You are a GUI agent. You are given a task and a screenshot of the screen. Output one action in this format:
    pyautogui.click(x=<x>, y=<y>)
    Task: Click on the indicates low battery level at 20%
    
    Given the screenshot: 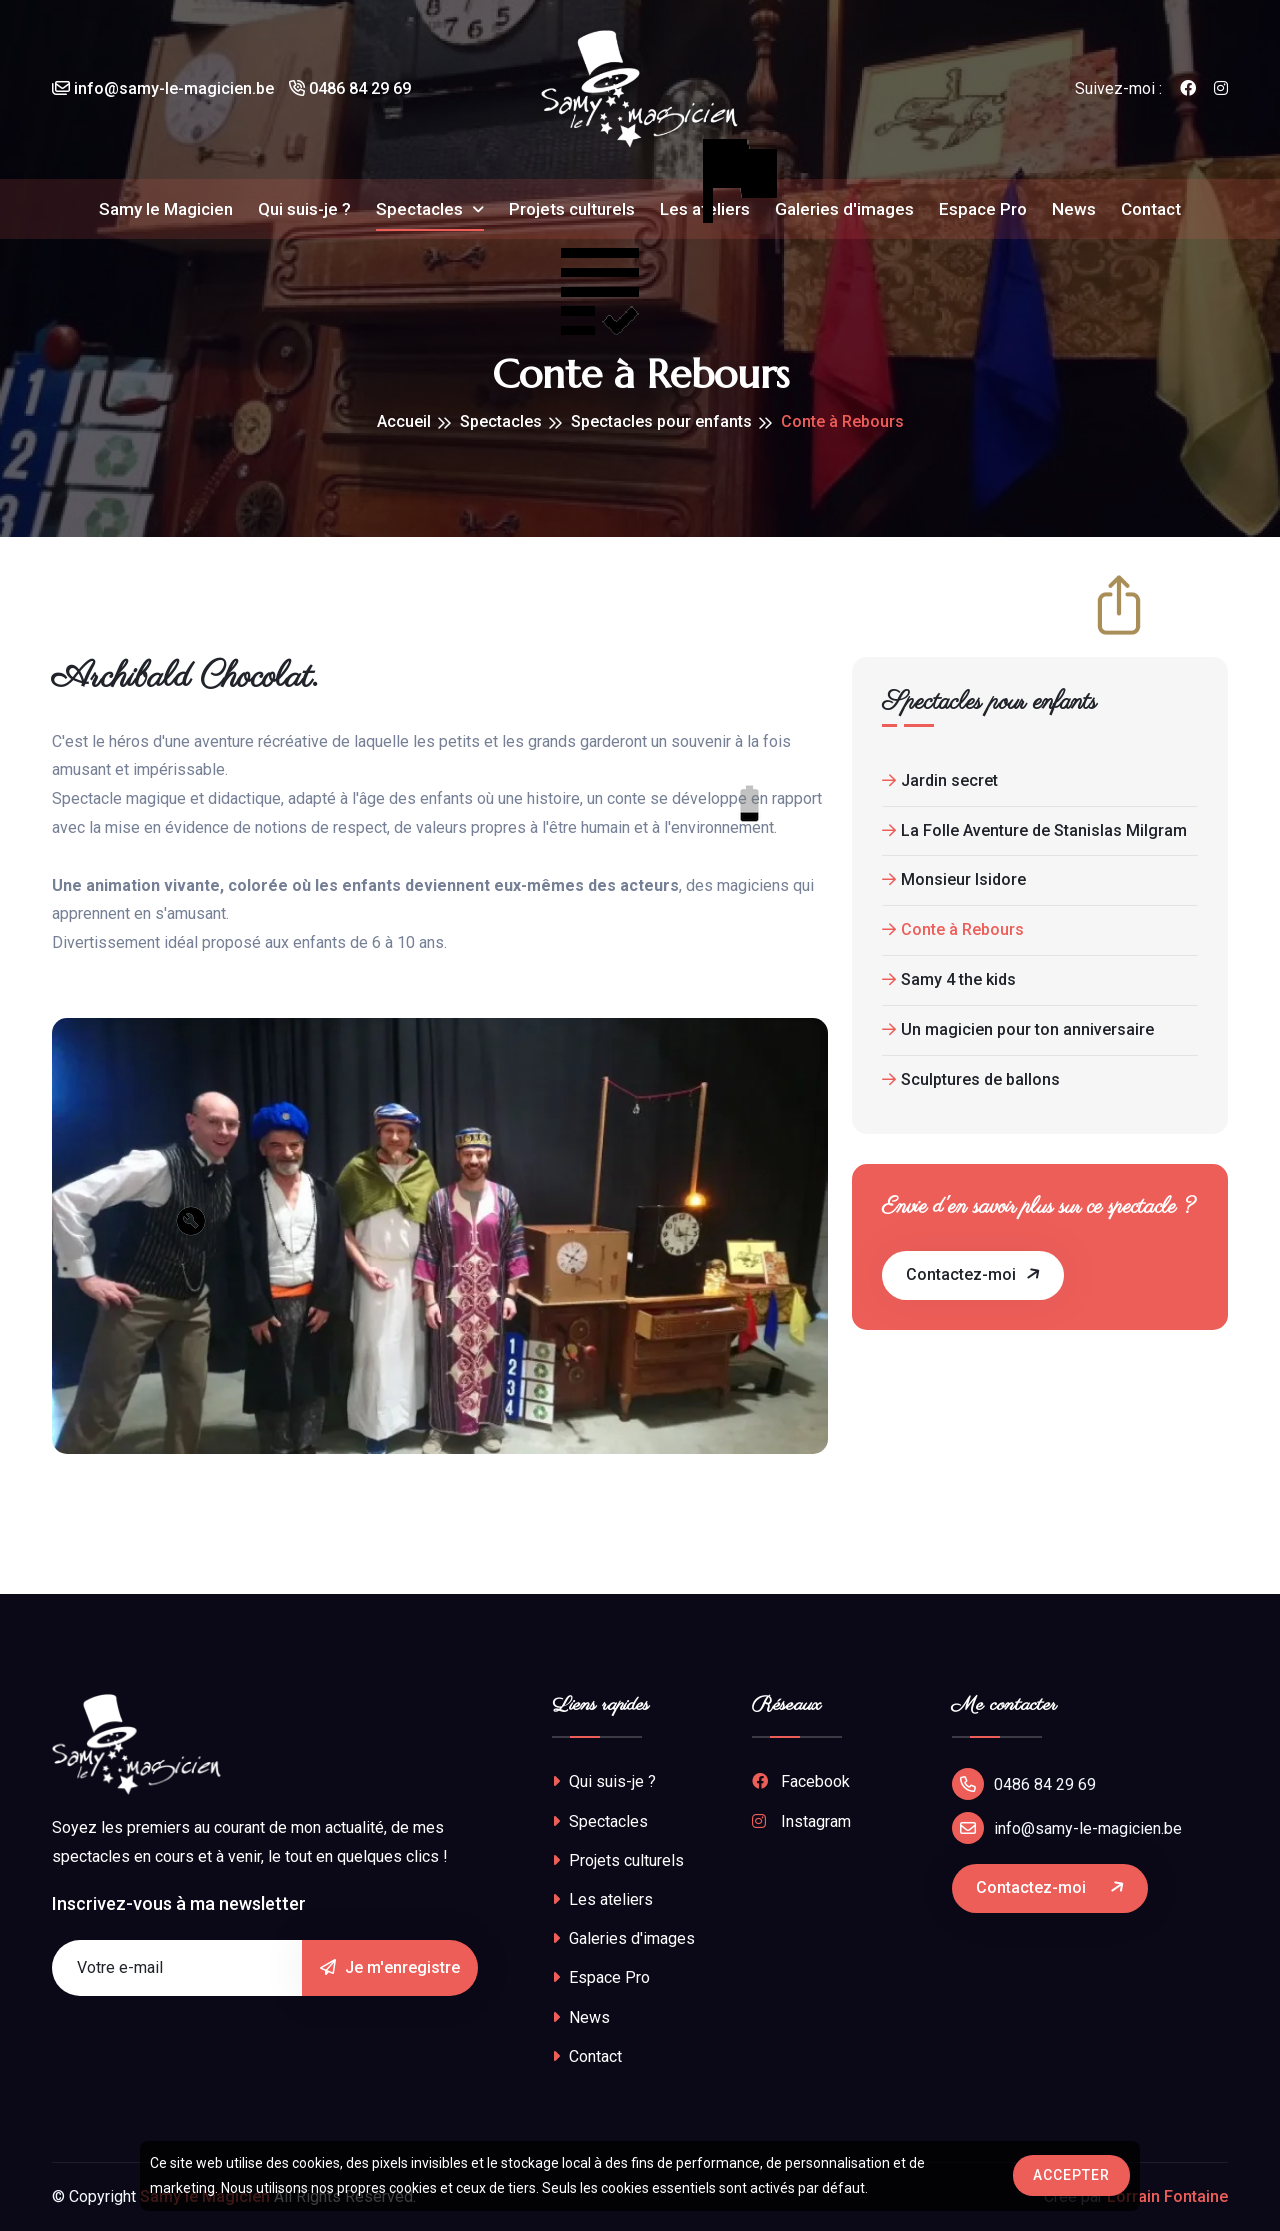 What is the action you would take?
    pyautogui.click(x=749, y=803)
    